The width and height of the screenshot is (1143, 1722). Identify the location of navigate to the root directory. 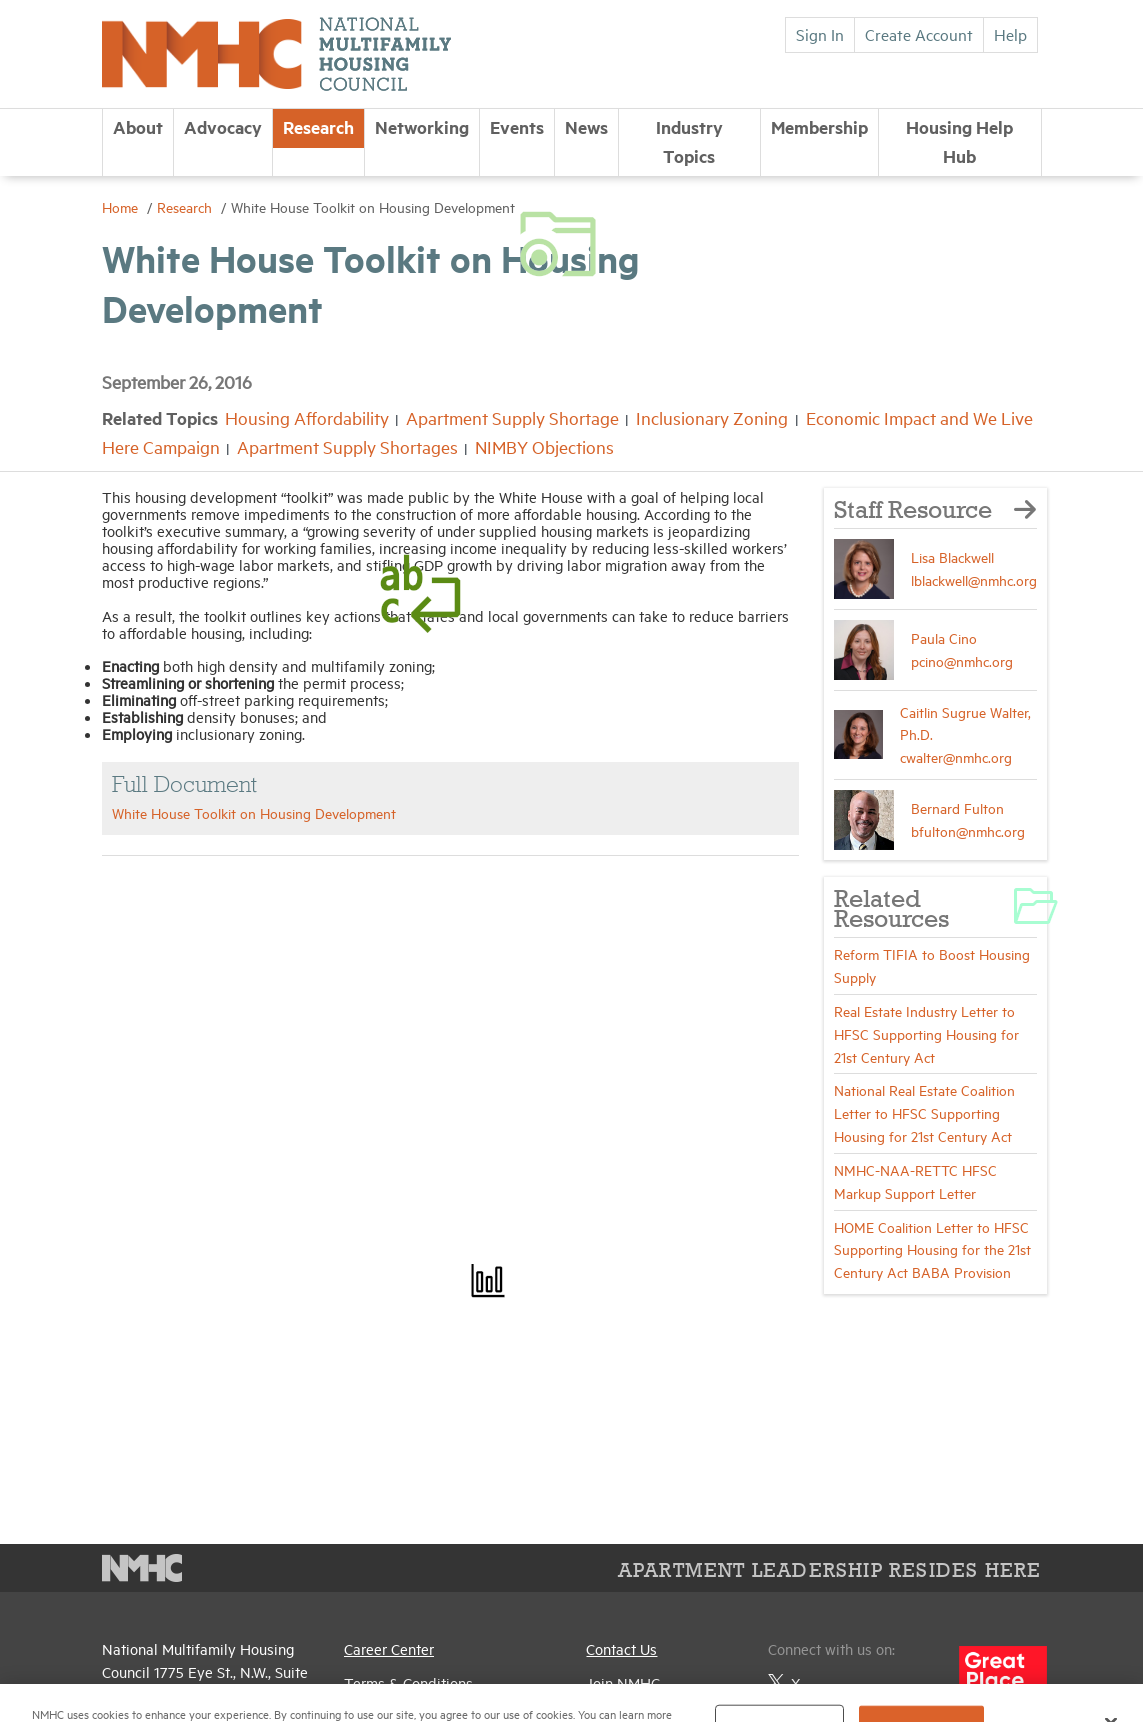
(558, 244).